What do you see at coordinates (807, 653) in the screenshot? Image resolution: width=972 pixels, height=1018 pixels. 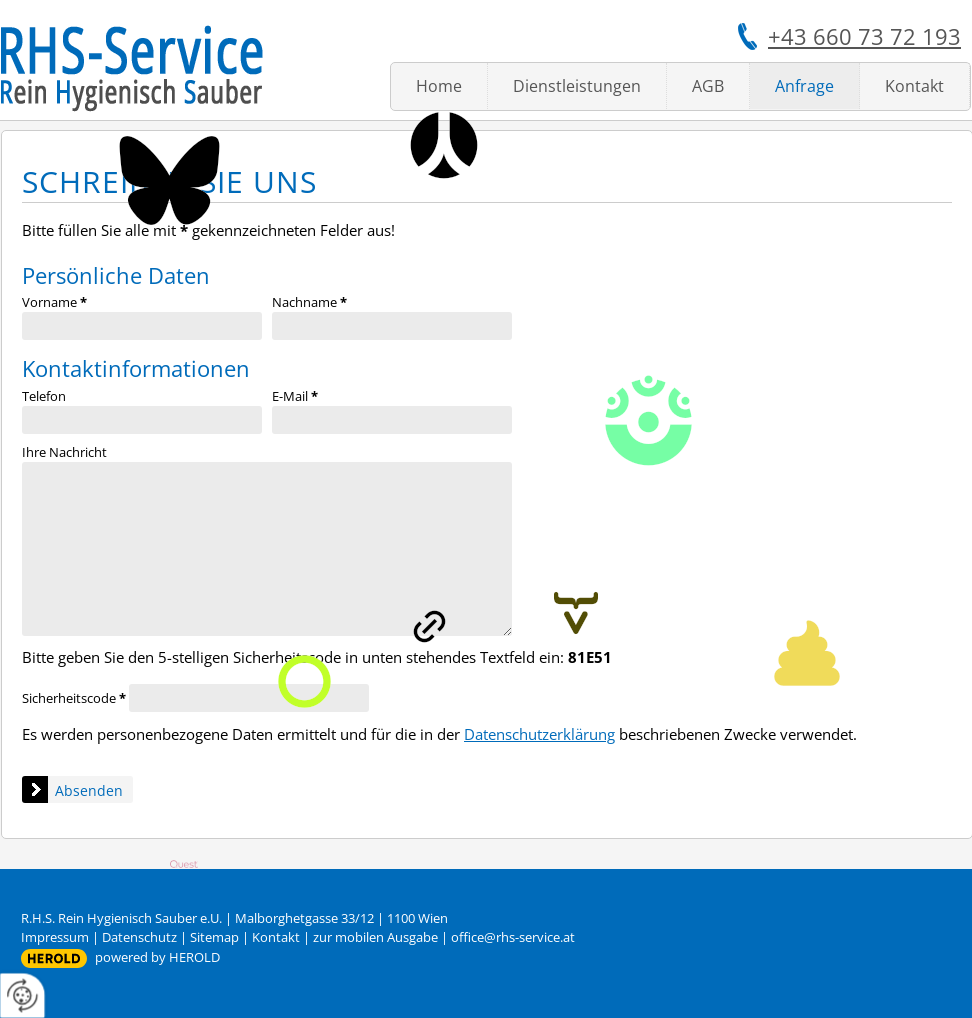 I see `add a poop emoji reaction to a message` at bounding box center [807, 653].